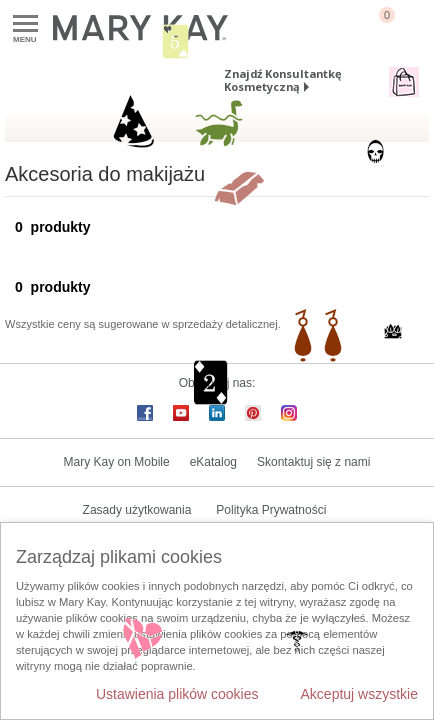  What do you see at coordinates (393, 330) in the screenshot?
I see `dinosaur or prehistoric content category` at bounding box center [393, 330].